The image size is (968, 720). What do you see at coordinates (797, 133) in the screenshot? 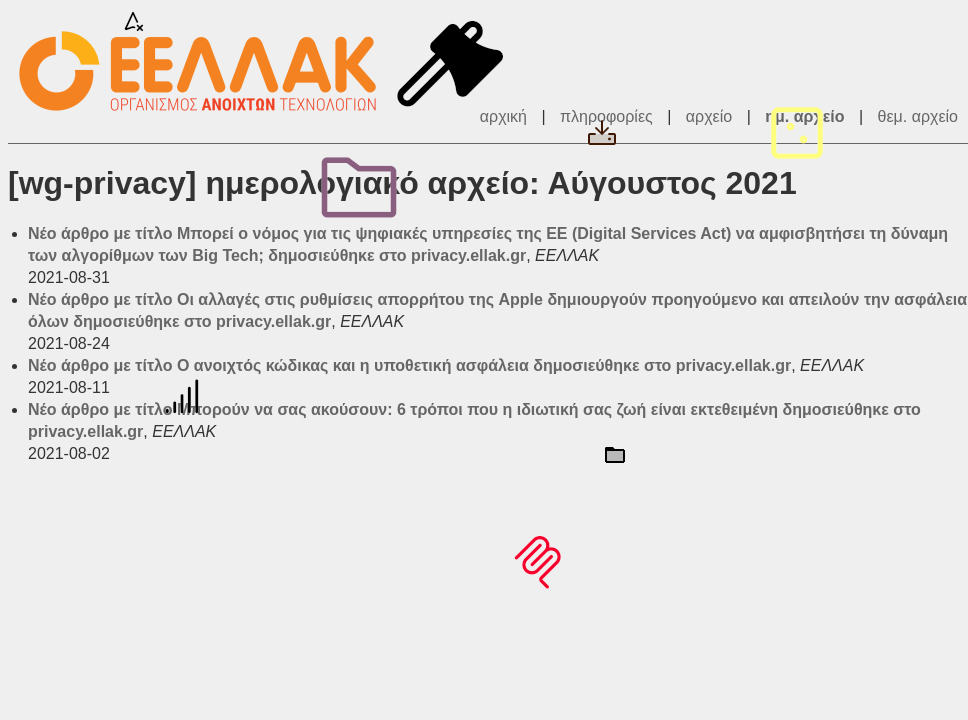
I see `randomize or shuffle content` at bounding box center [797, 133].